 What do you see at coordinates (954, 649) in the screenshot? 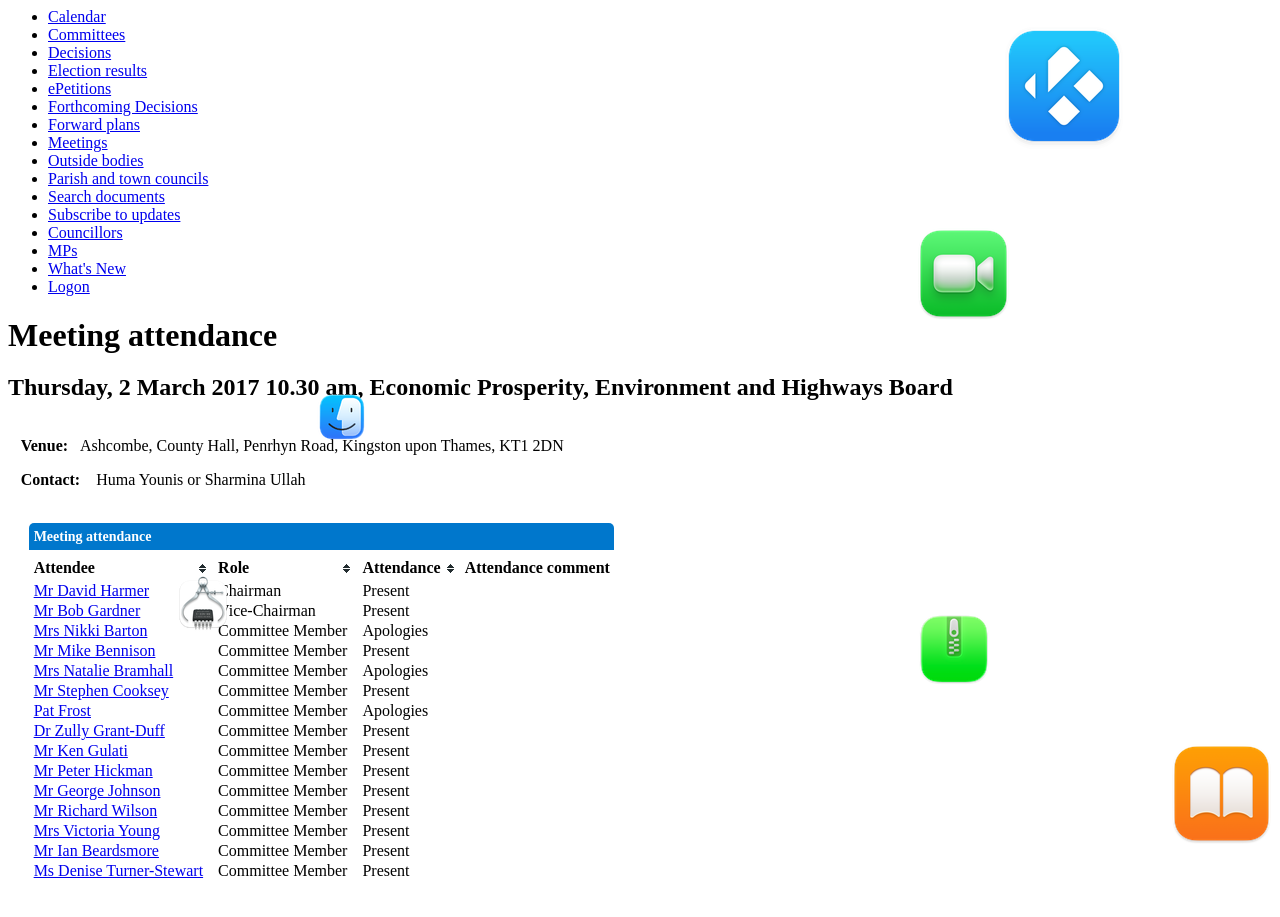
I see `open Archive Utility to compress or extract files` at bounding box center [954, 649].